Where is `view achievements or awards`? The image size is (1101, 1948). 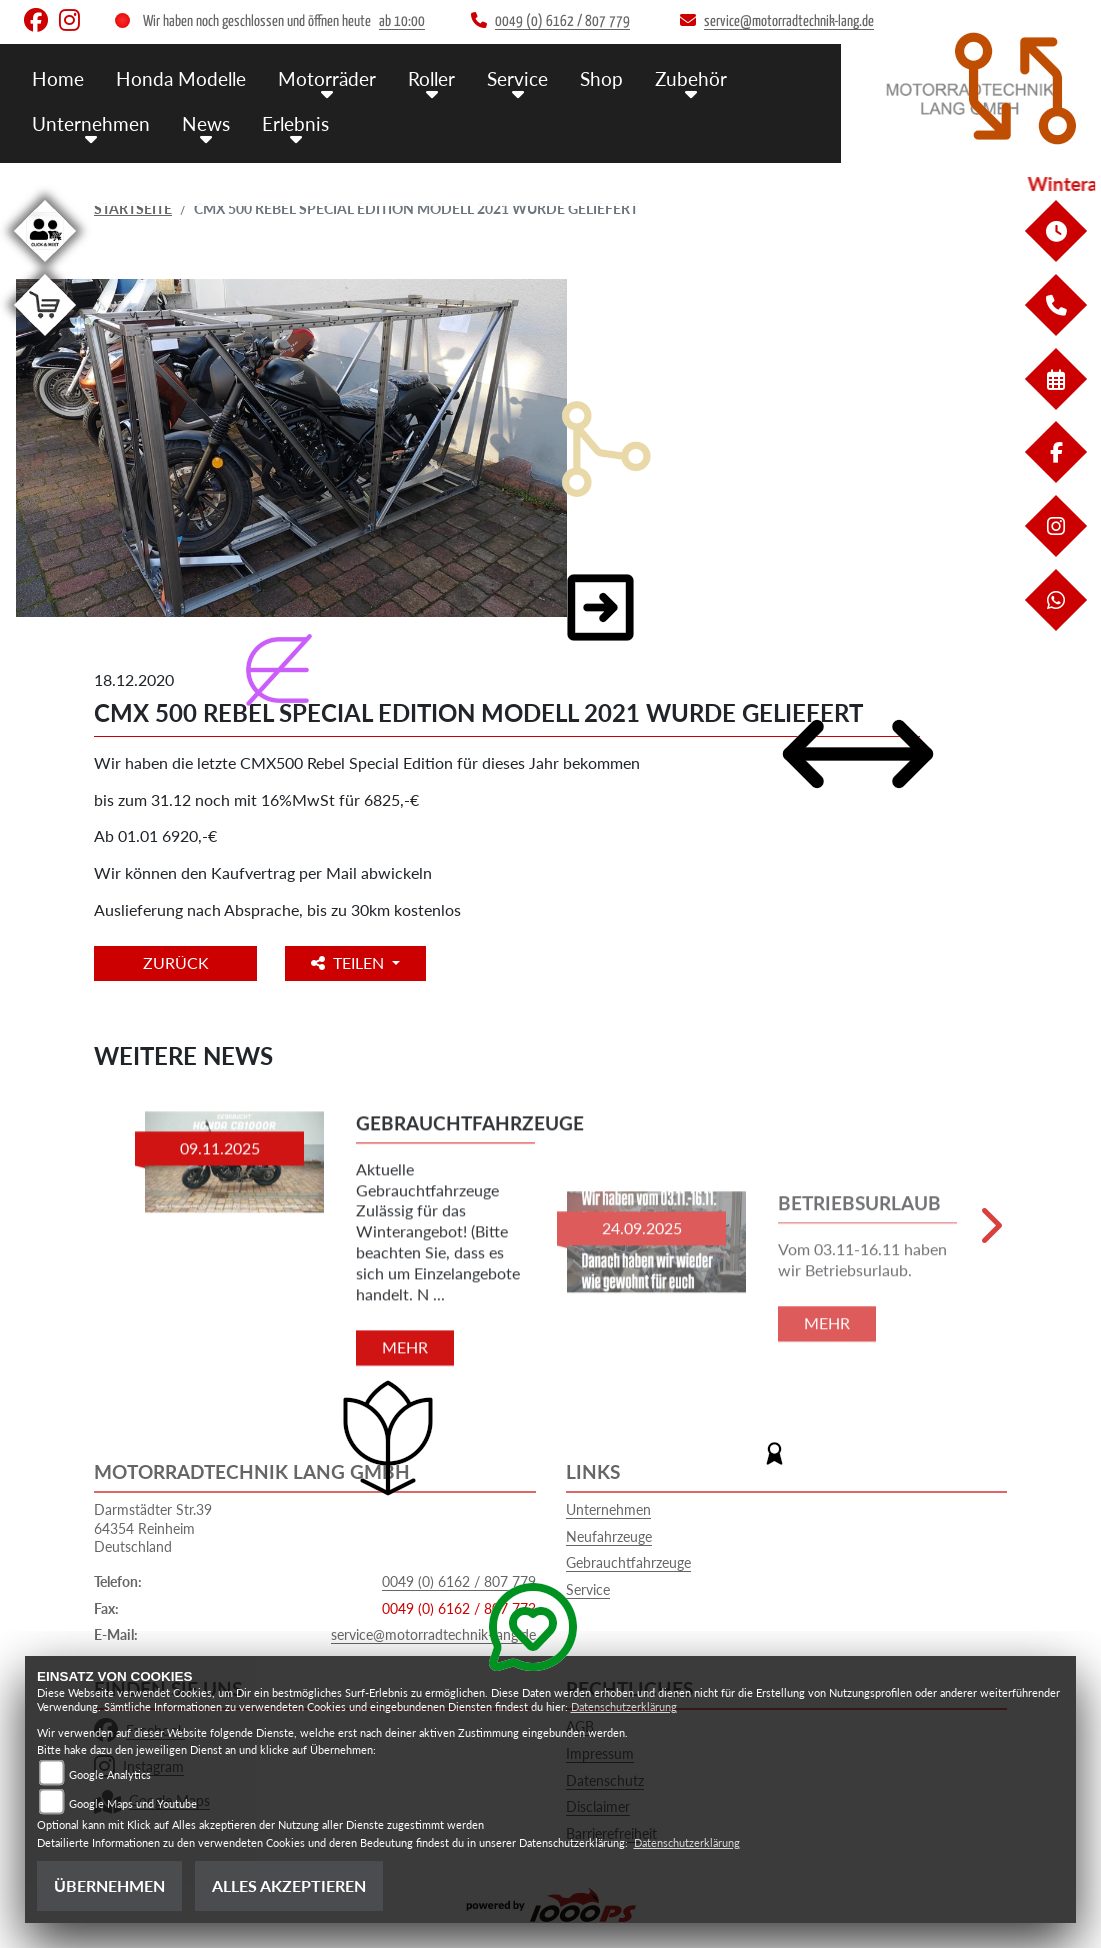
view achievements or awards is located at coordinates (774, 1453).